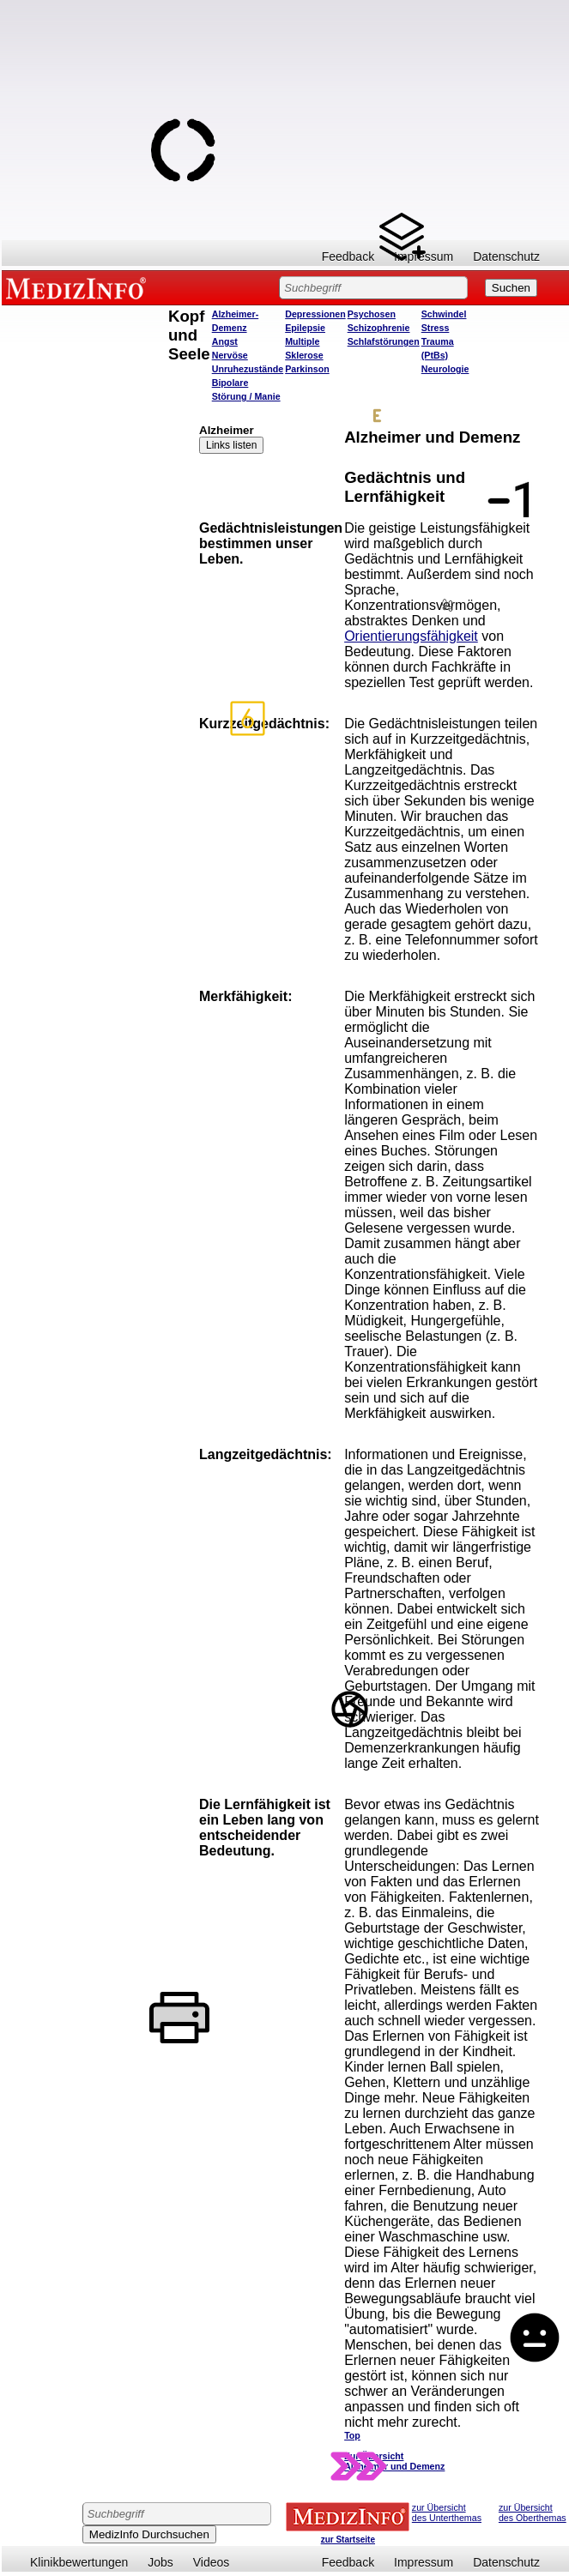 Image resolution: width=569 pixels, height=2576 pixels. What do you see at coordinates (358, 2466) in the screenshot?
I see `inertia.js framework logo` at bounding box center [358, 2466].